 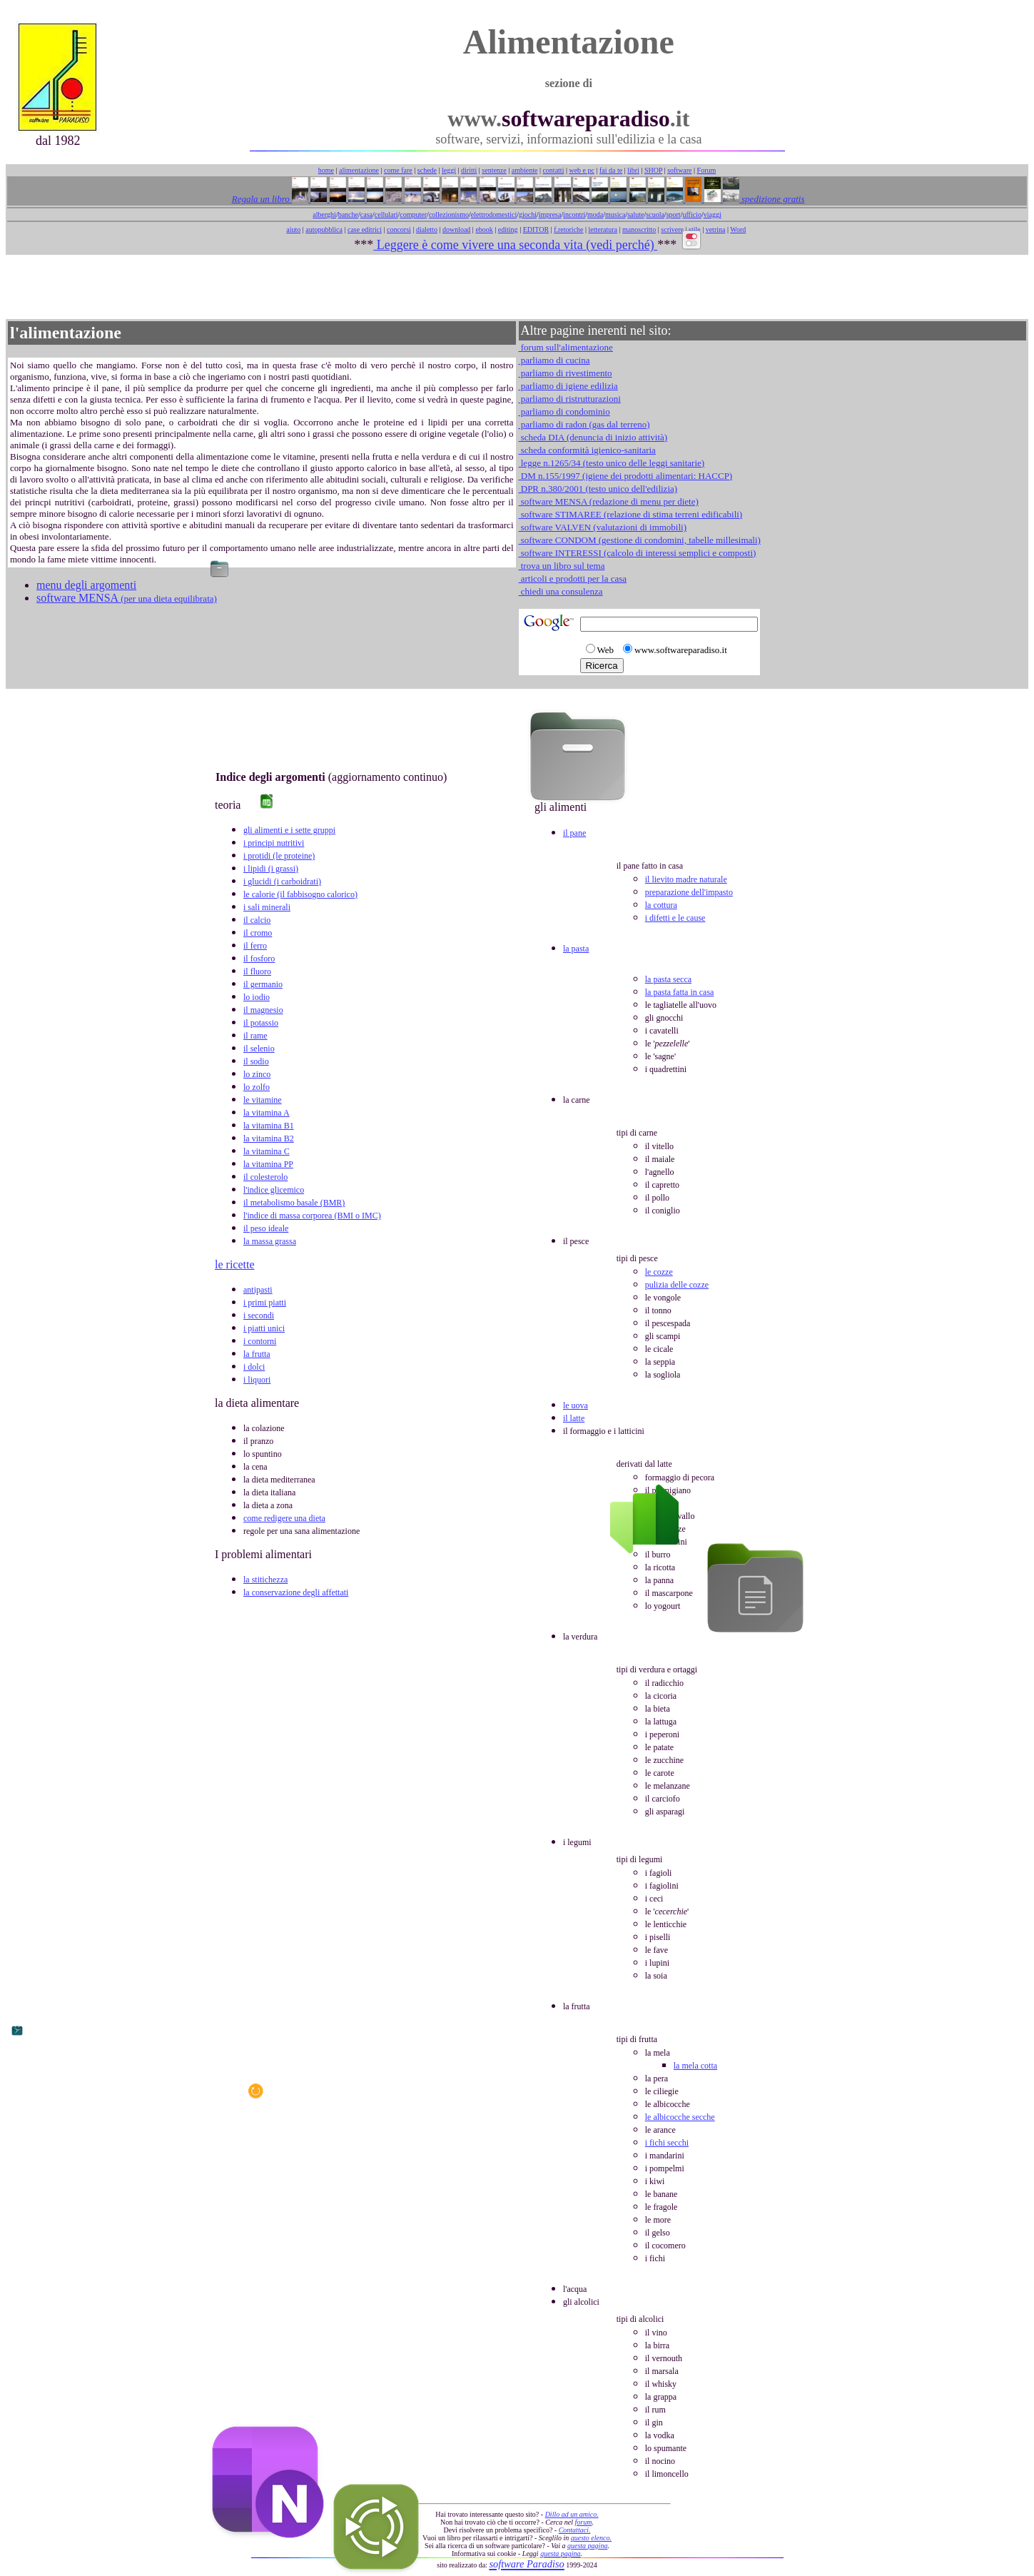 What do you see at coordinates (266, 801) in the screenshot?
I see `open LibreOffice Calc spreadsheet application` at bounding box center [266, 801].